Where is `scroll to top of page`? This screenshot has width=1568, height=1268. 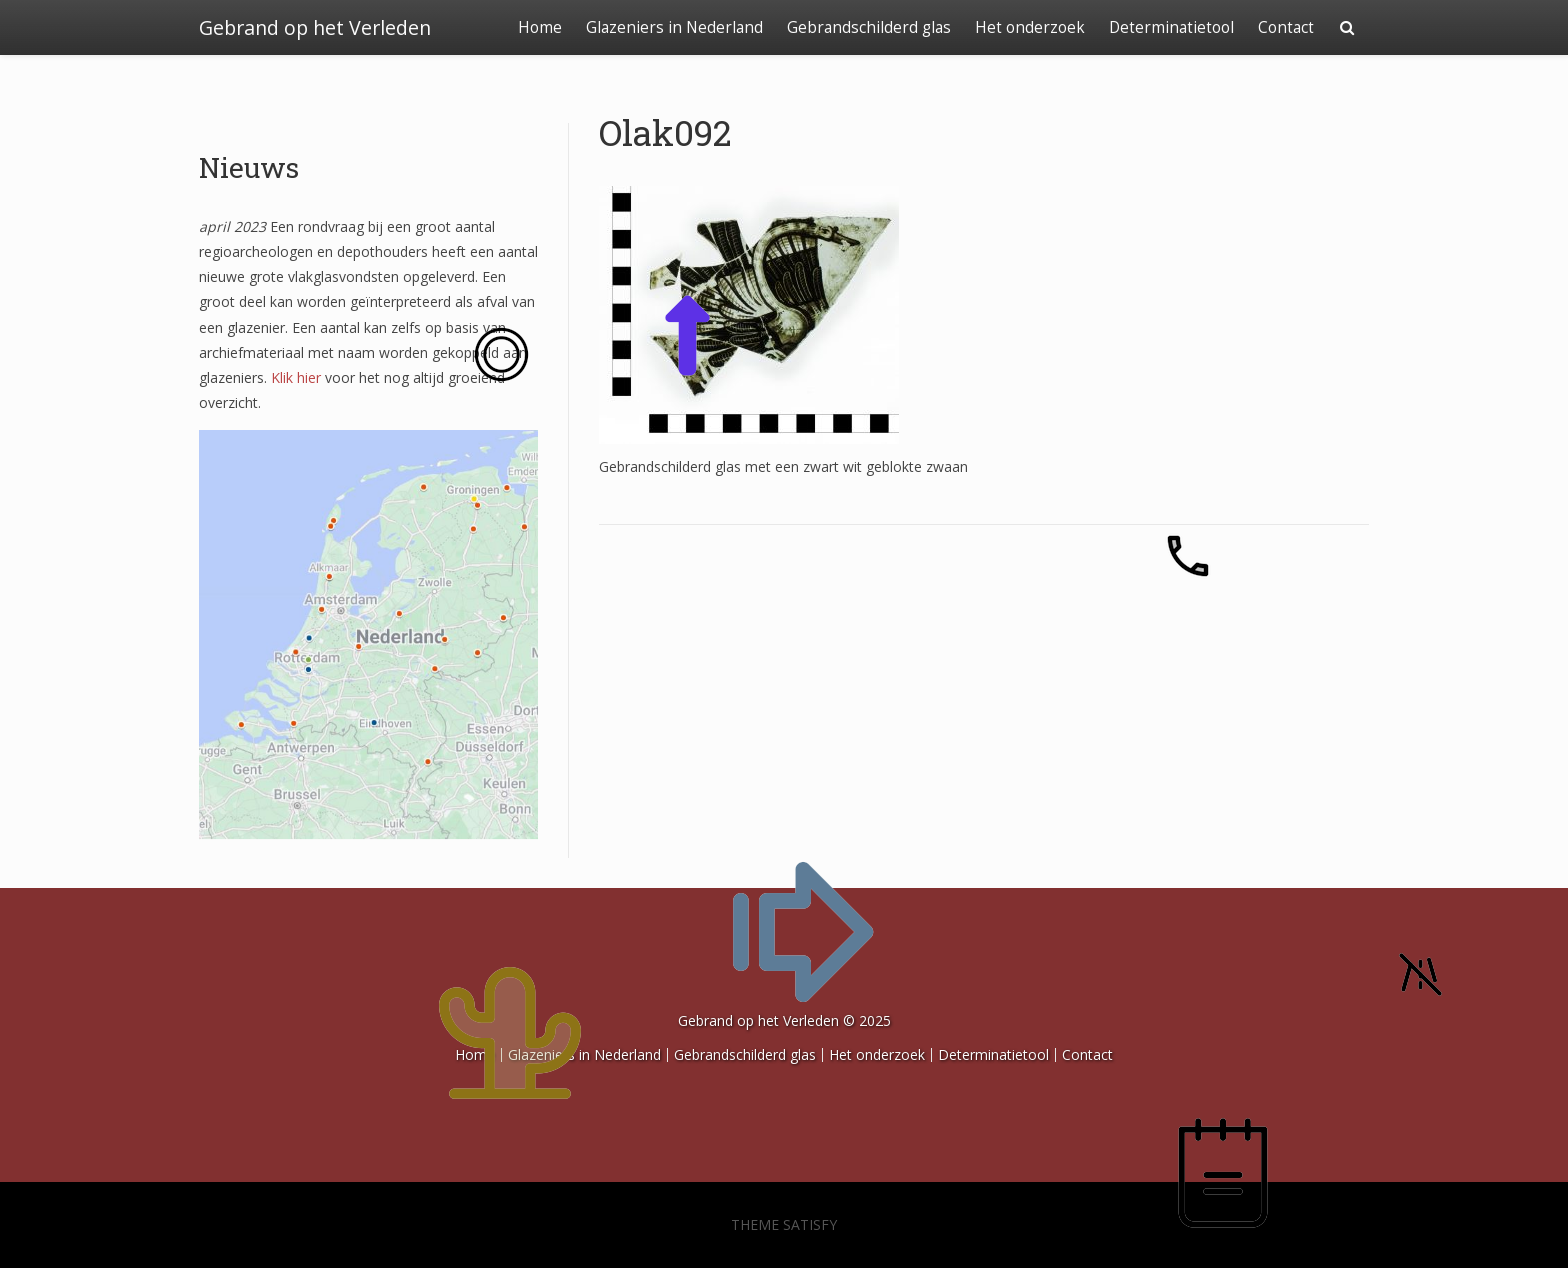
scroll to top of page is located at coordinates (687, 335).